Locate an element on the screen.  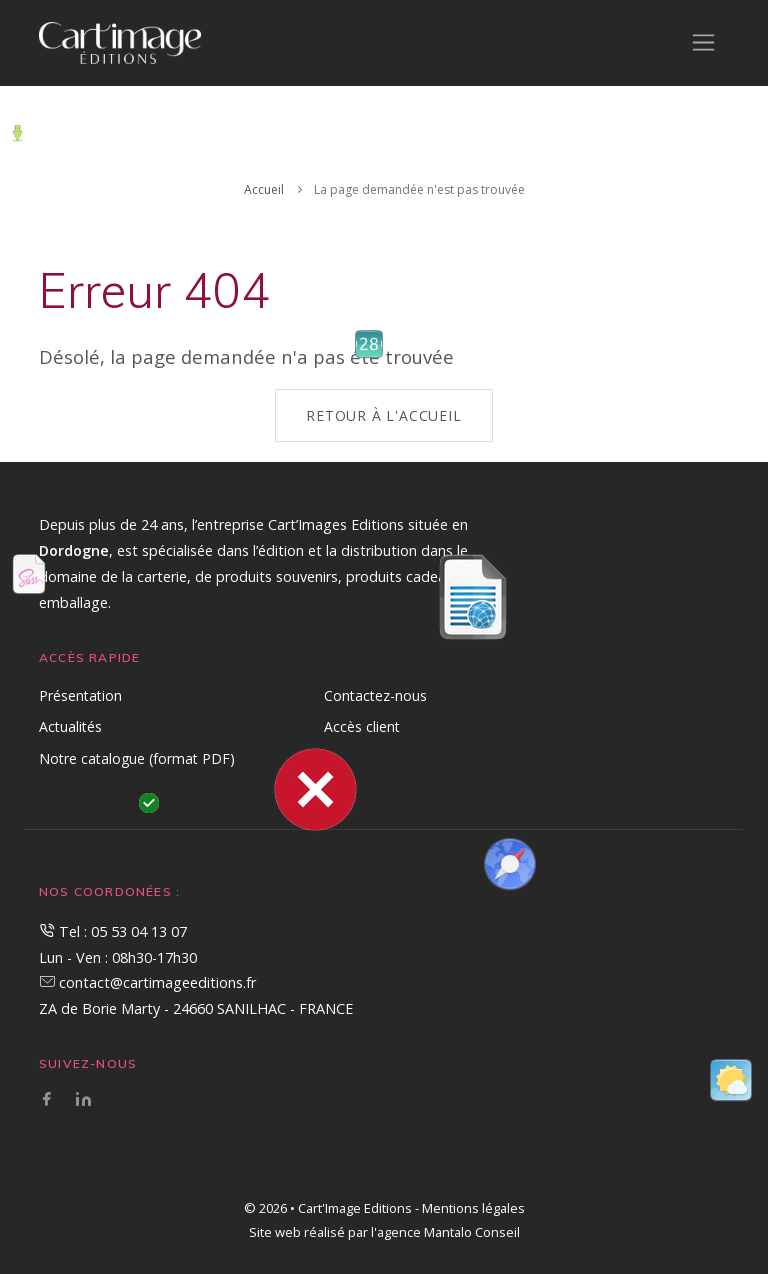
confirm or accept an action is located at coordinates (149, 803).